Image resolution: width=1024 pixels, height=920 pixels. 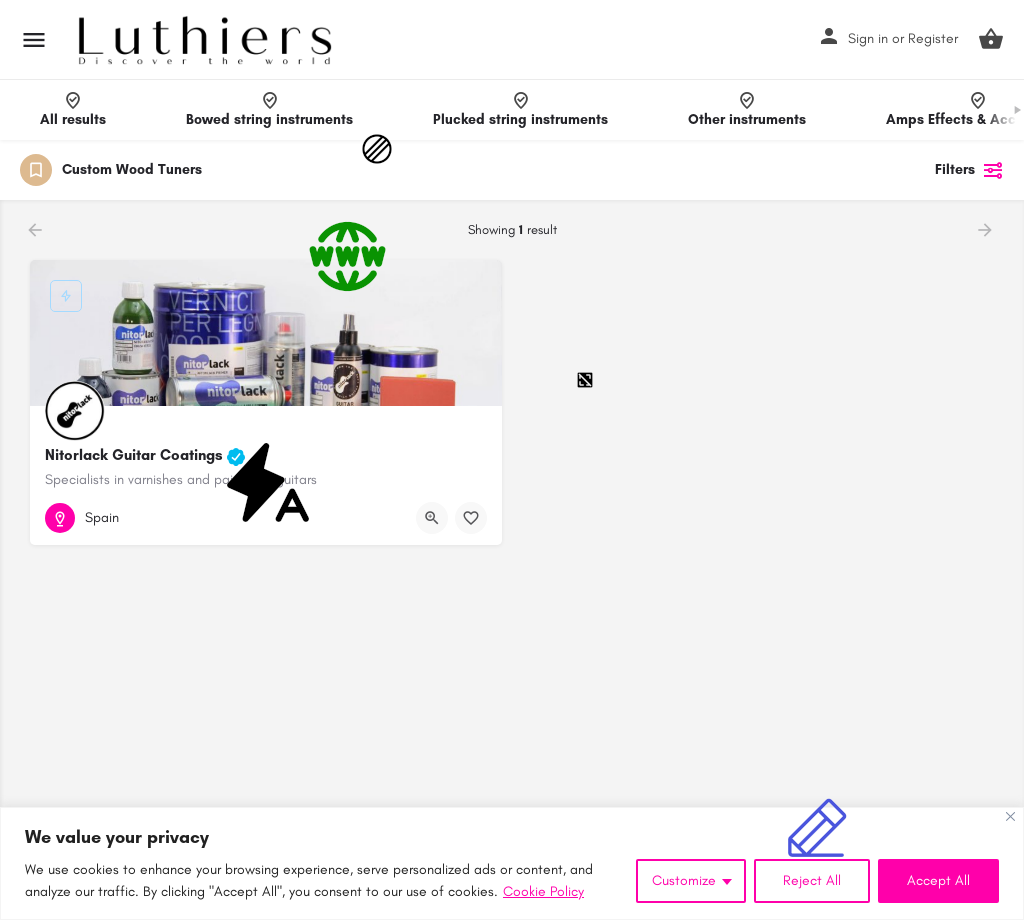 What do you see at coordinates (585, 380) in the screenshot?
I see `disable selection mode` at bounding box center [585, 380].